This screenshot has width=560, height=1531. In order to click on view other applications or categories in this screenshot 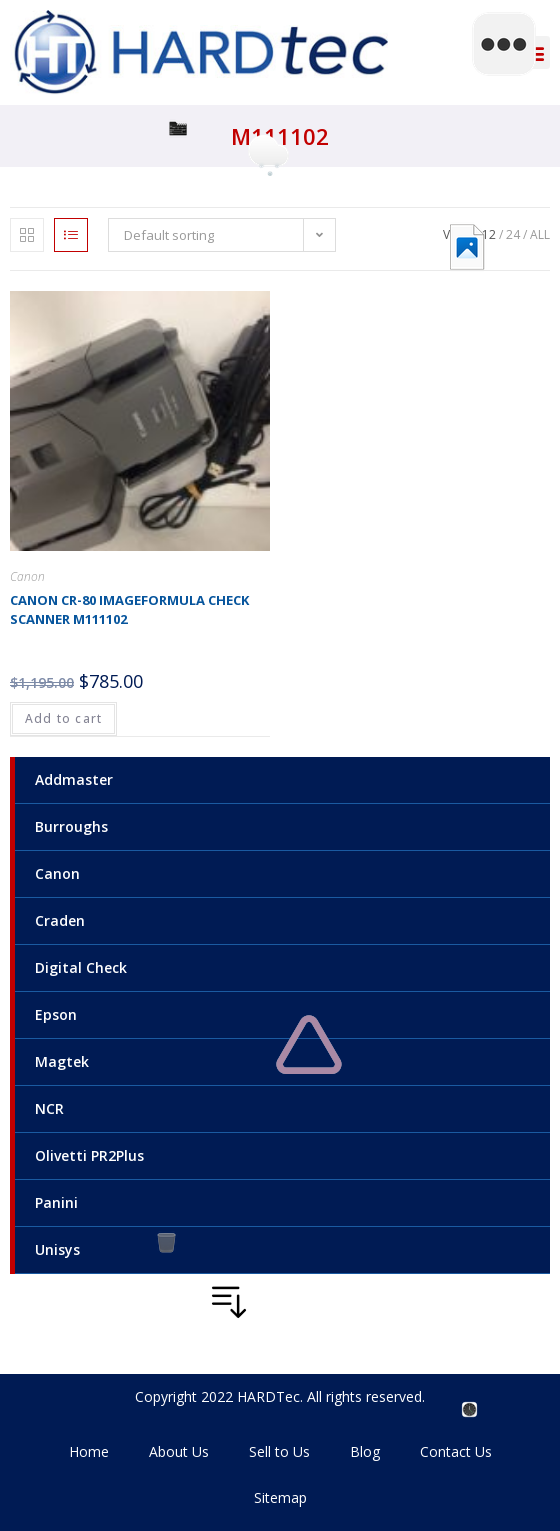, I will do `click(504, 44)`.